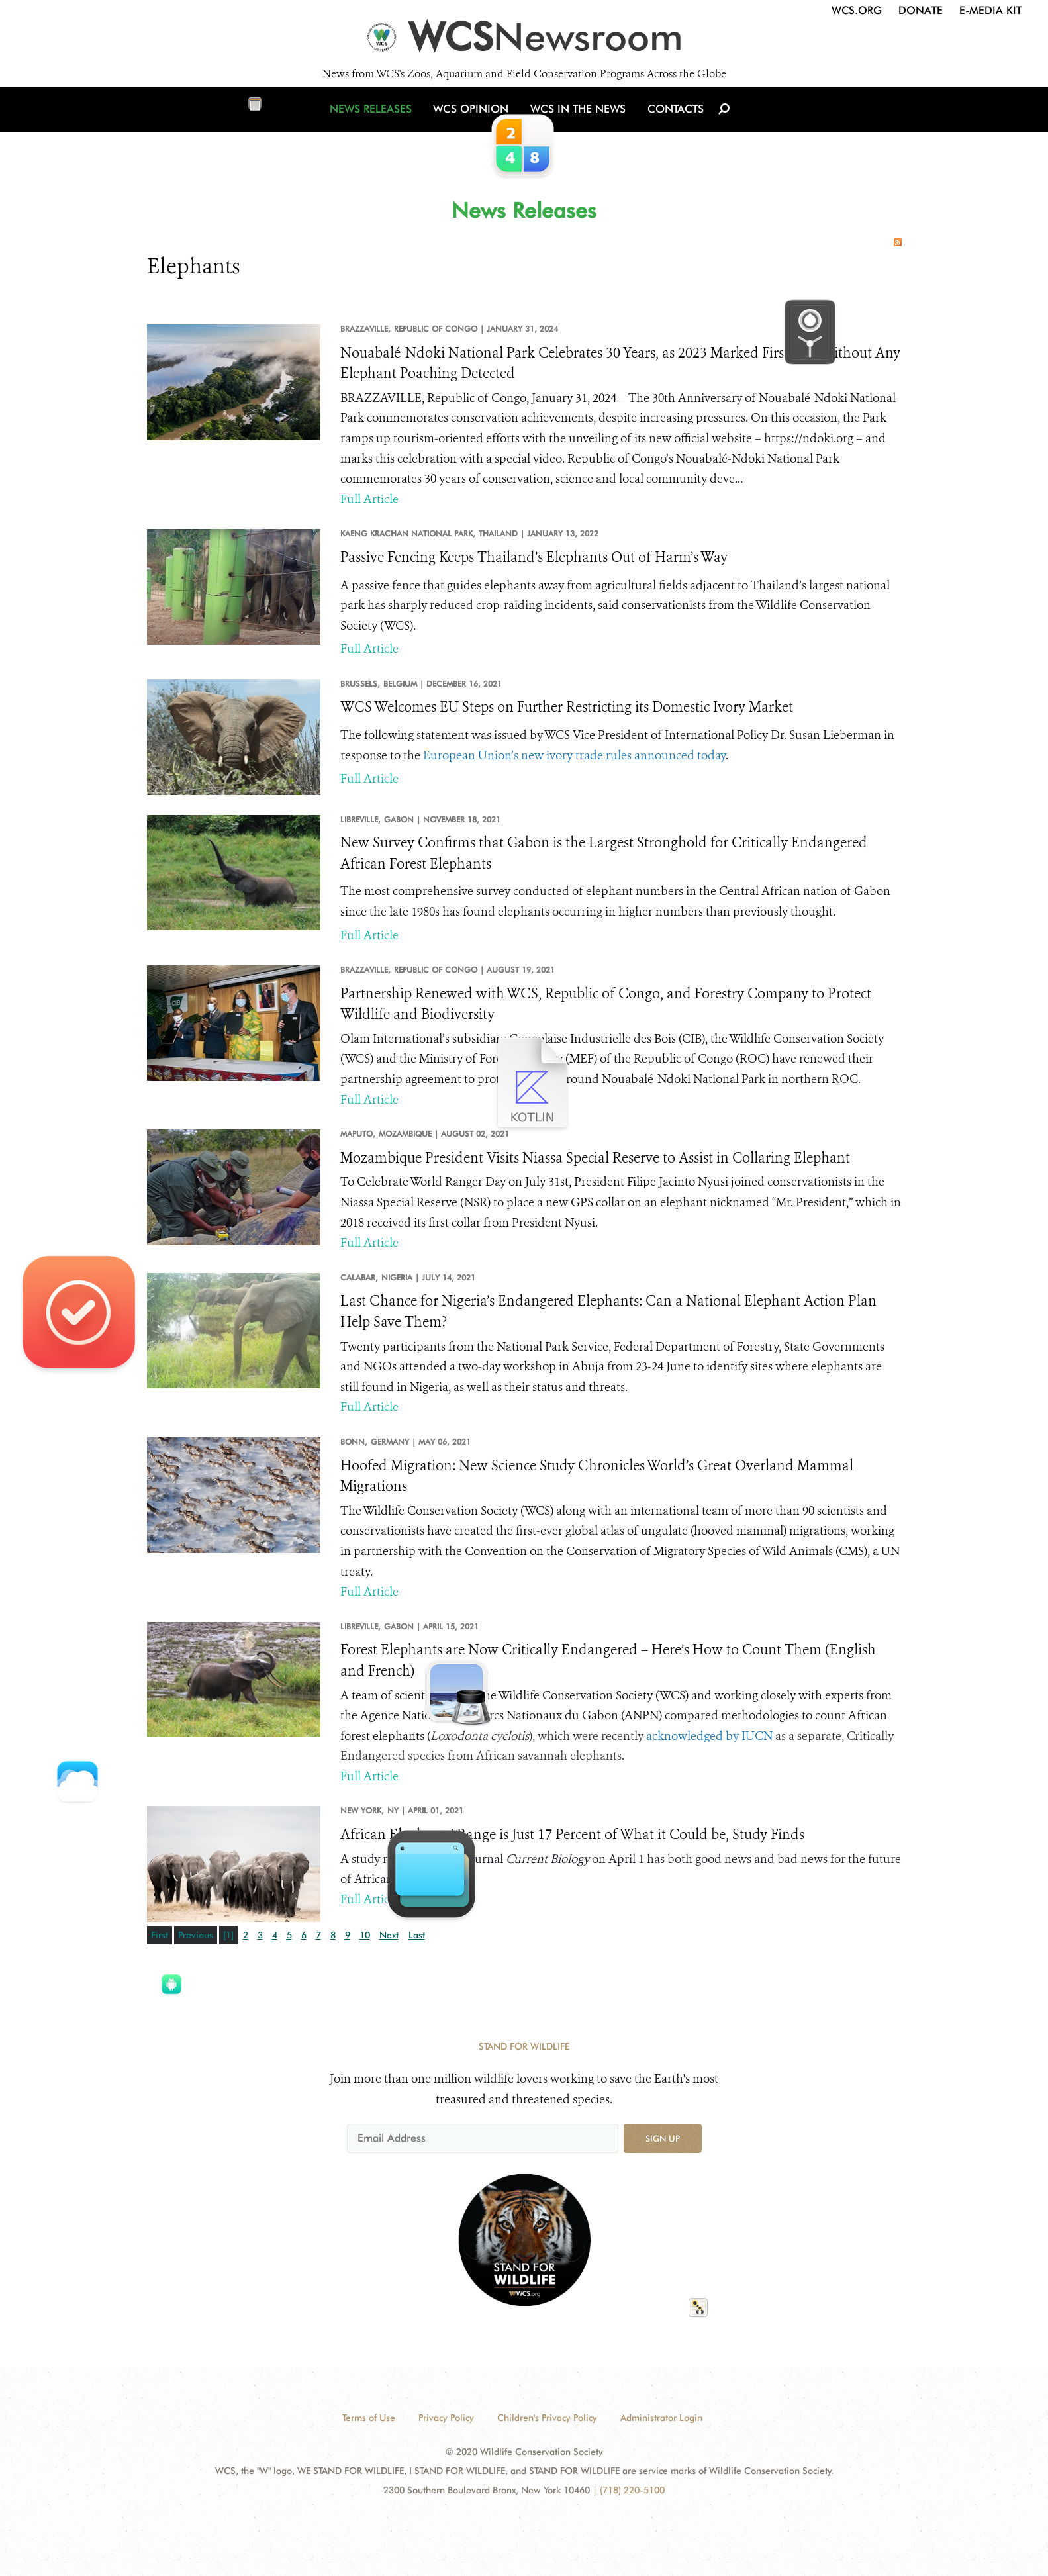 This screenshot has width=1048, height=2576. What do you see at coordinates (532, 1084) in the screenshot?
I see `a kotlin source code file` at bounding box center [532, 1084].